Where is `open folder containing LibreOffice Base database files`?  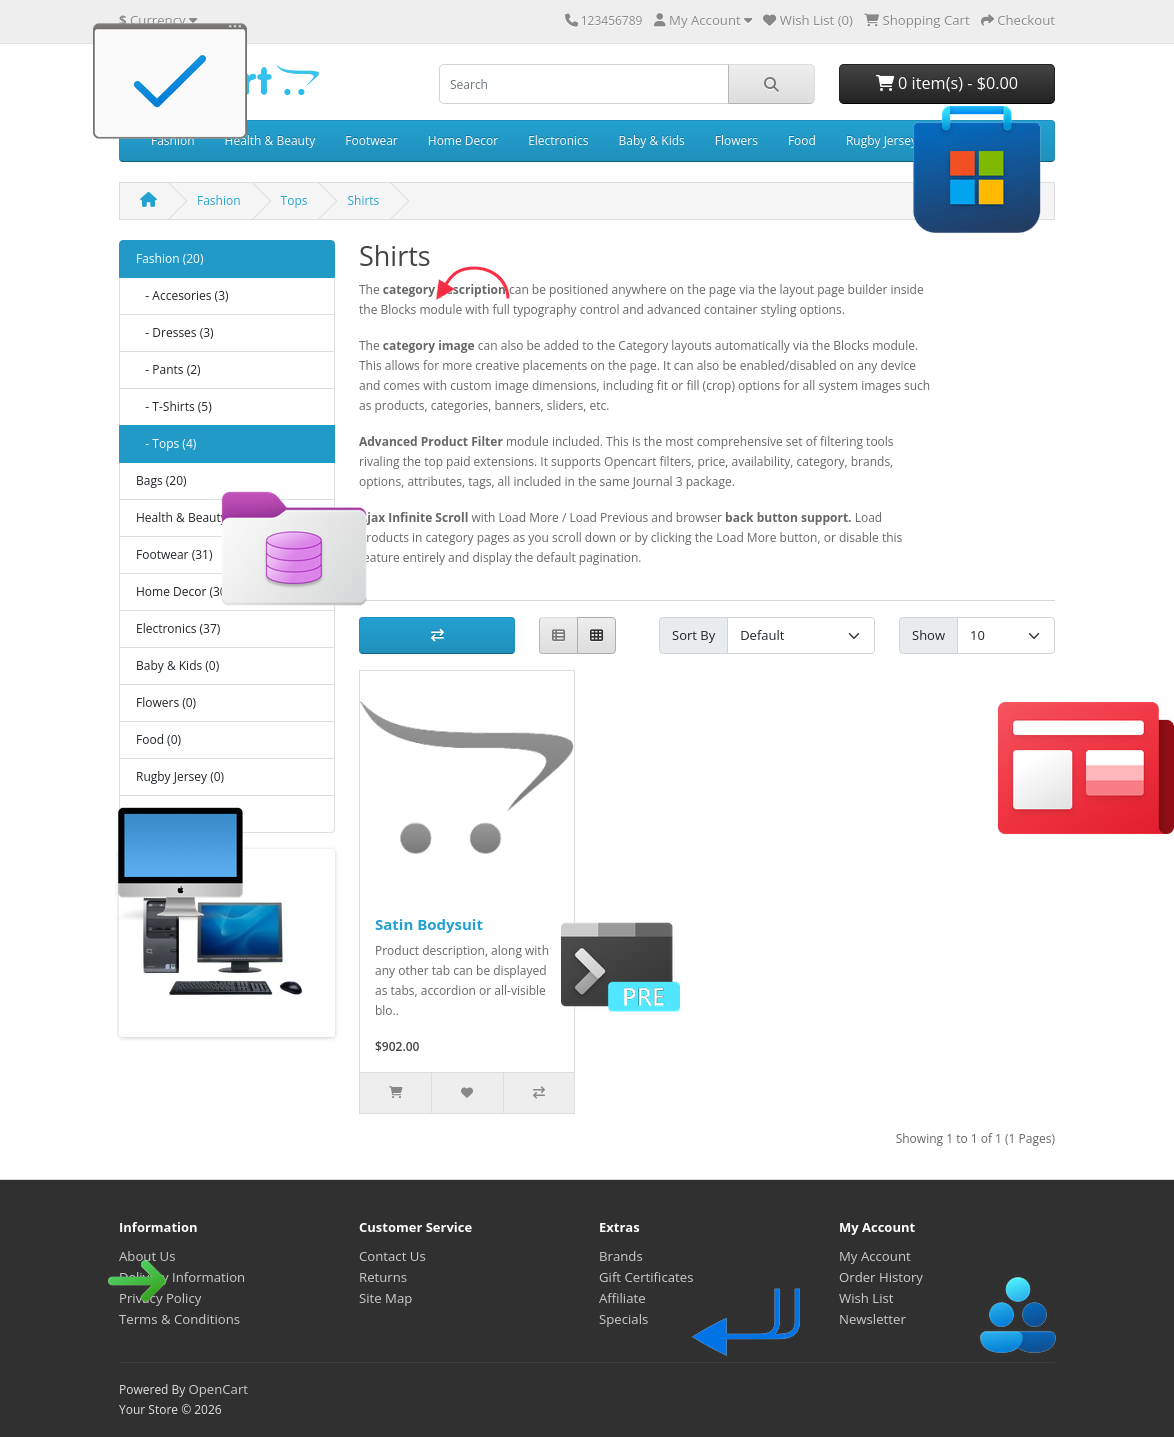
open folder containing LibreOffice Base database files is located at coordinates (293, 552).